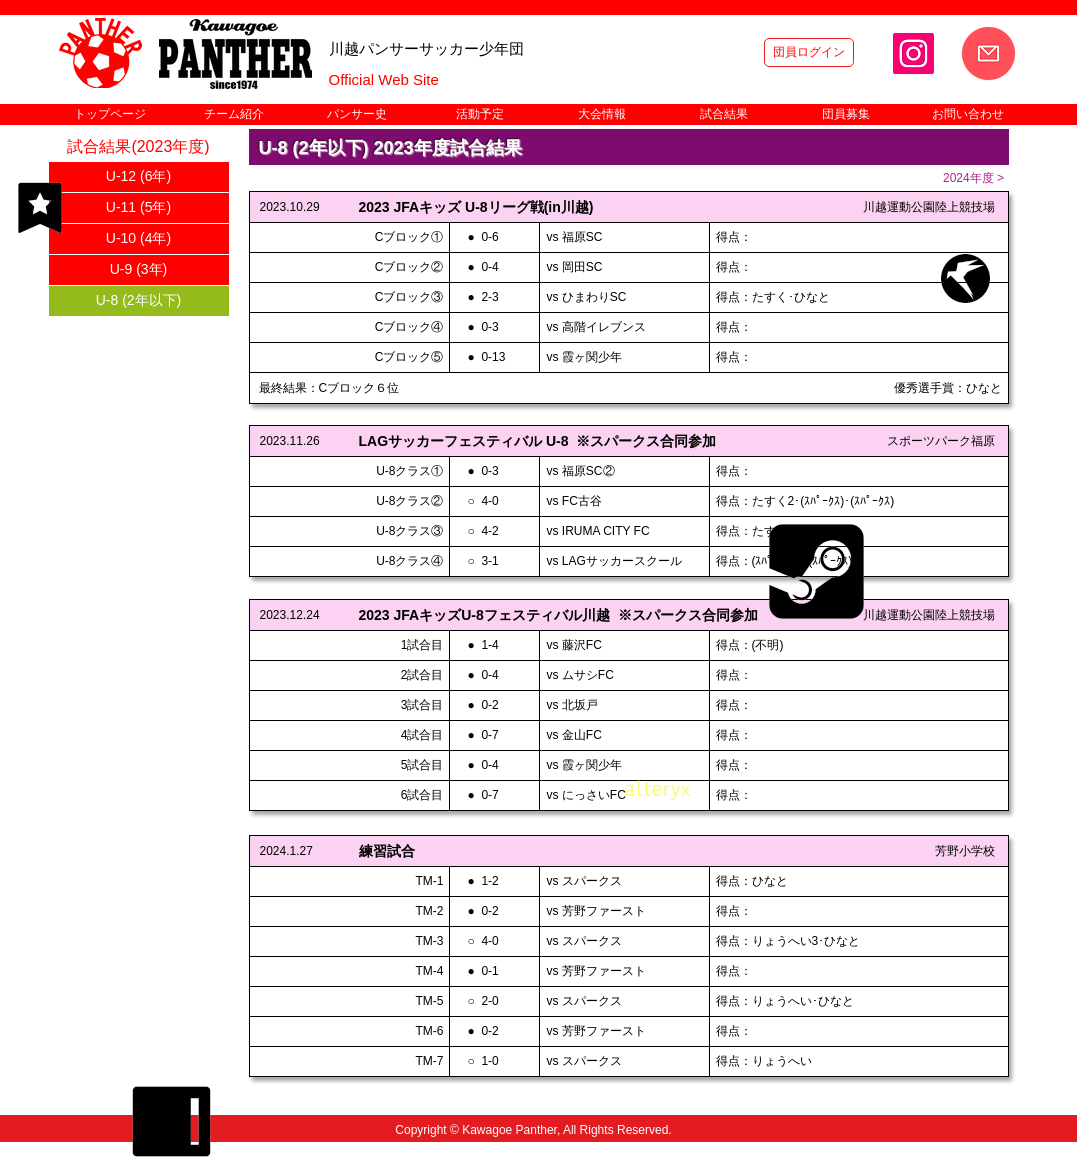 This screenshot has width=1077, height=1170. I want to click on parrot security os logo, so click(965, 278).